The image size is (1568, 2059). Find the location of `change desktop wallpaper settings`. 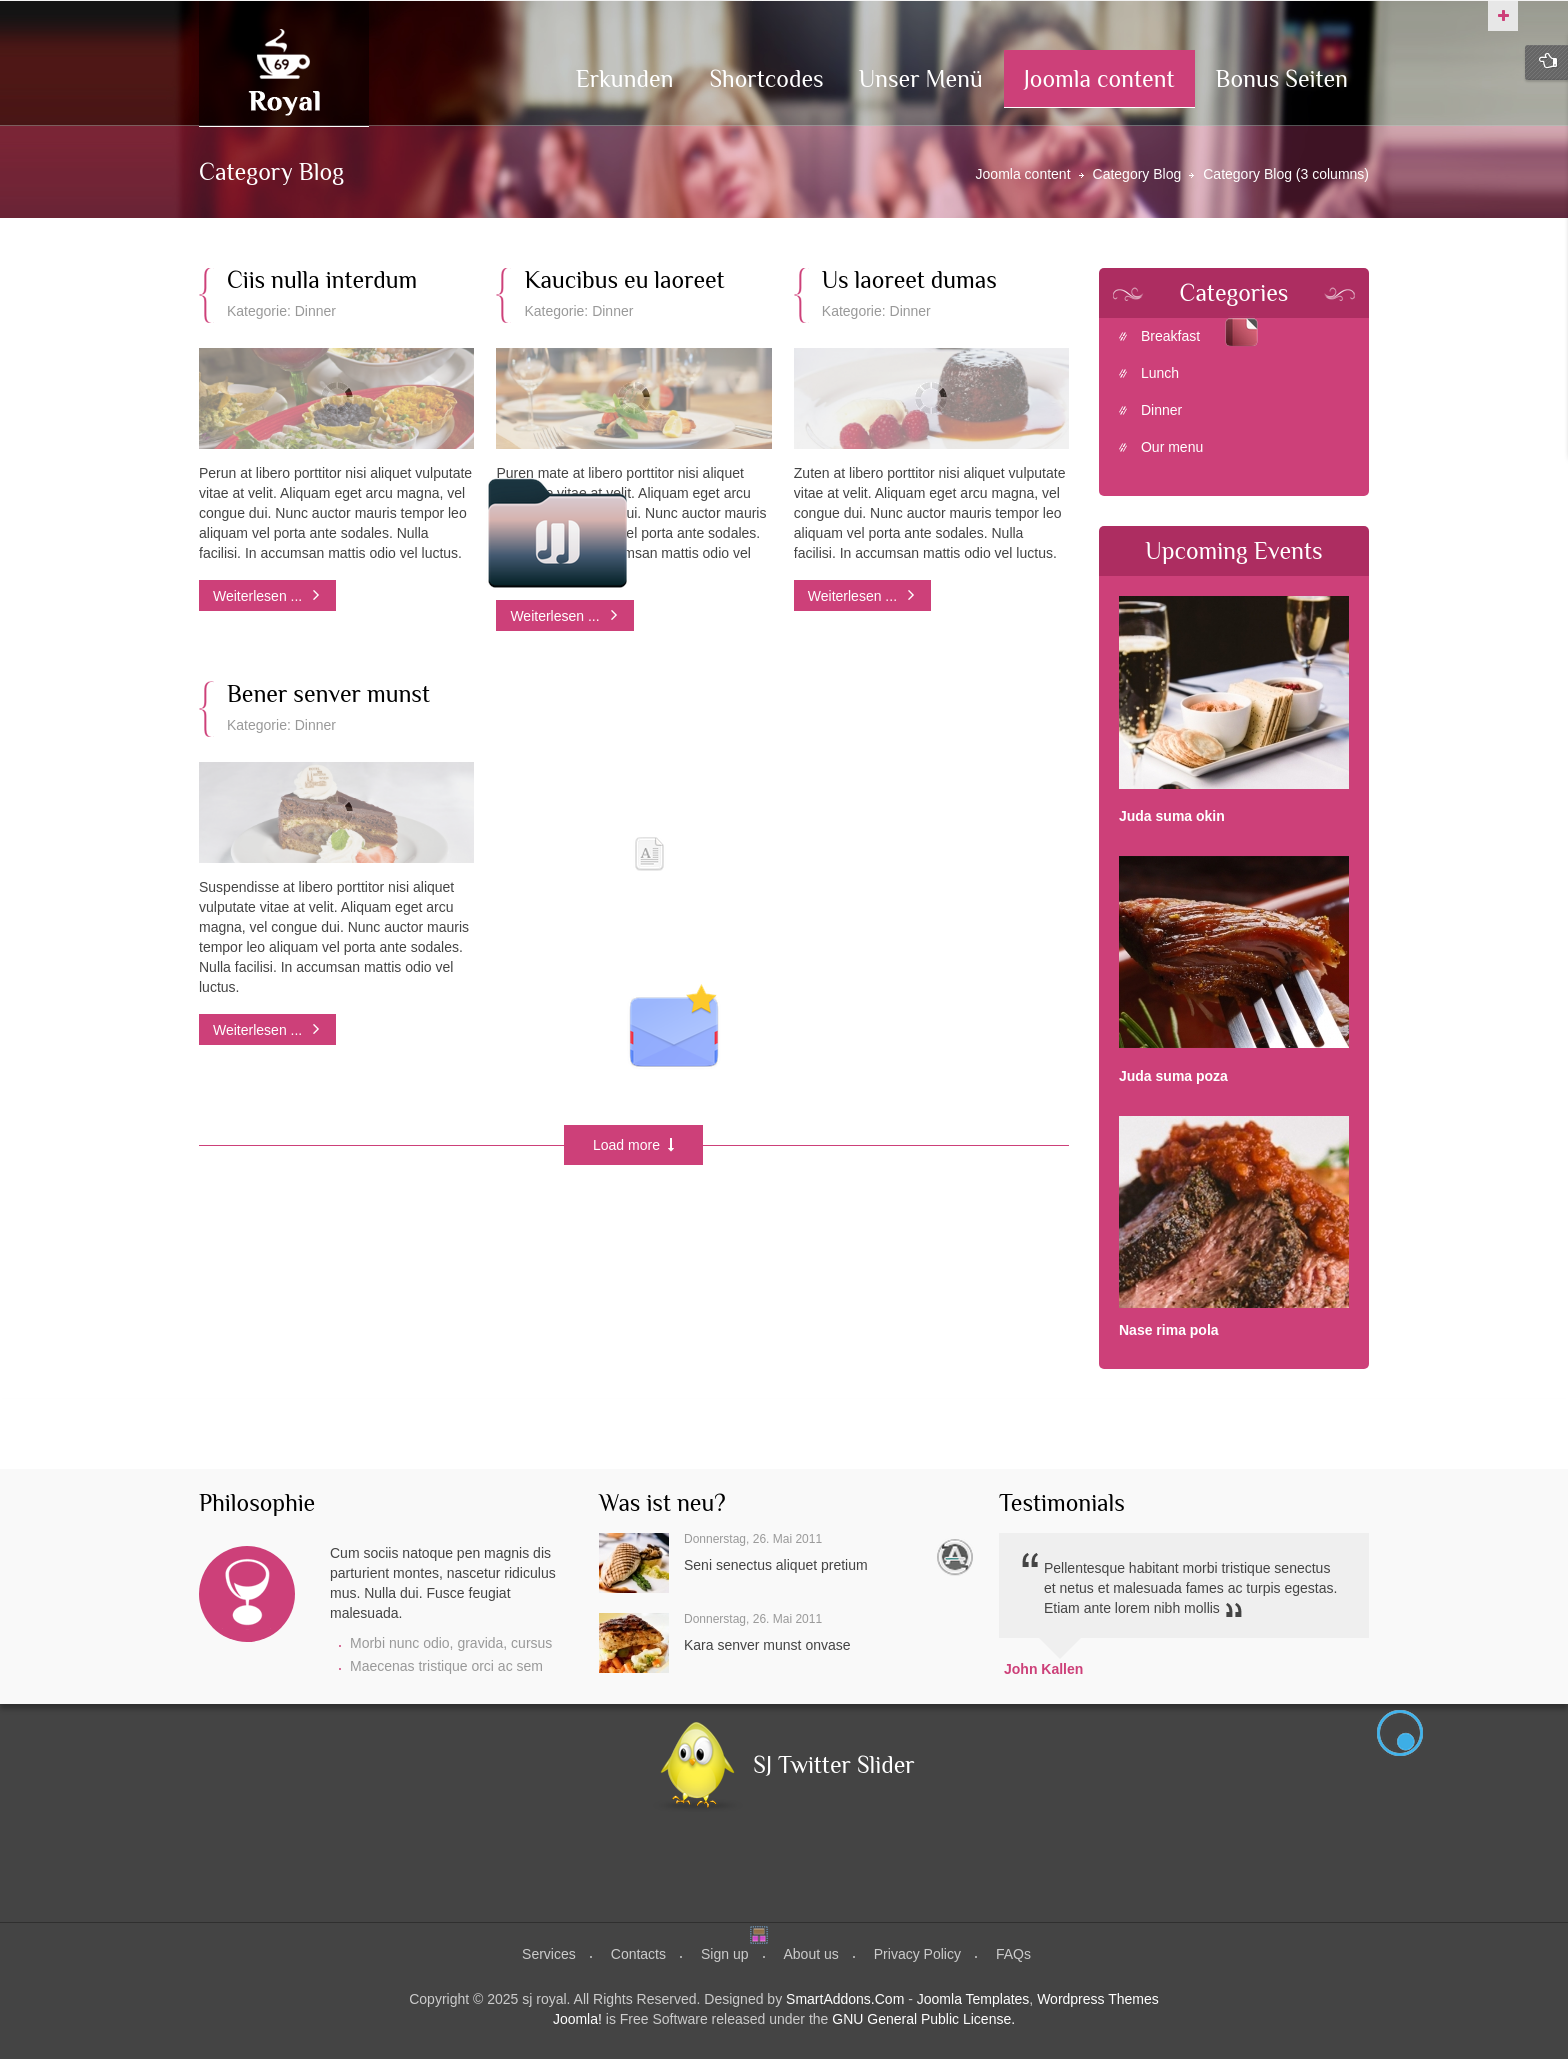

change desktop wallpaper settings is located at coordinates (1241, 331).